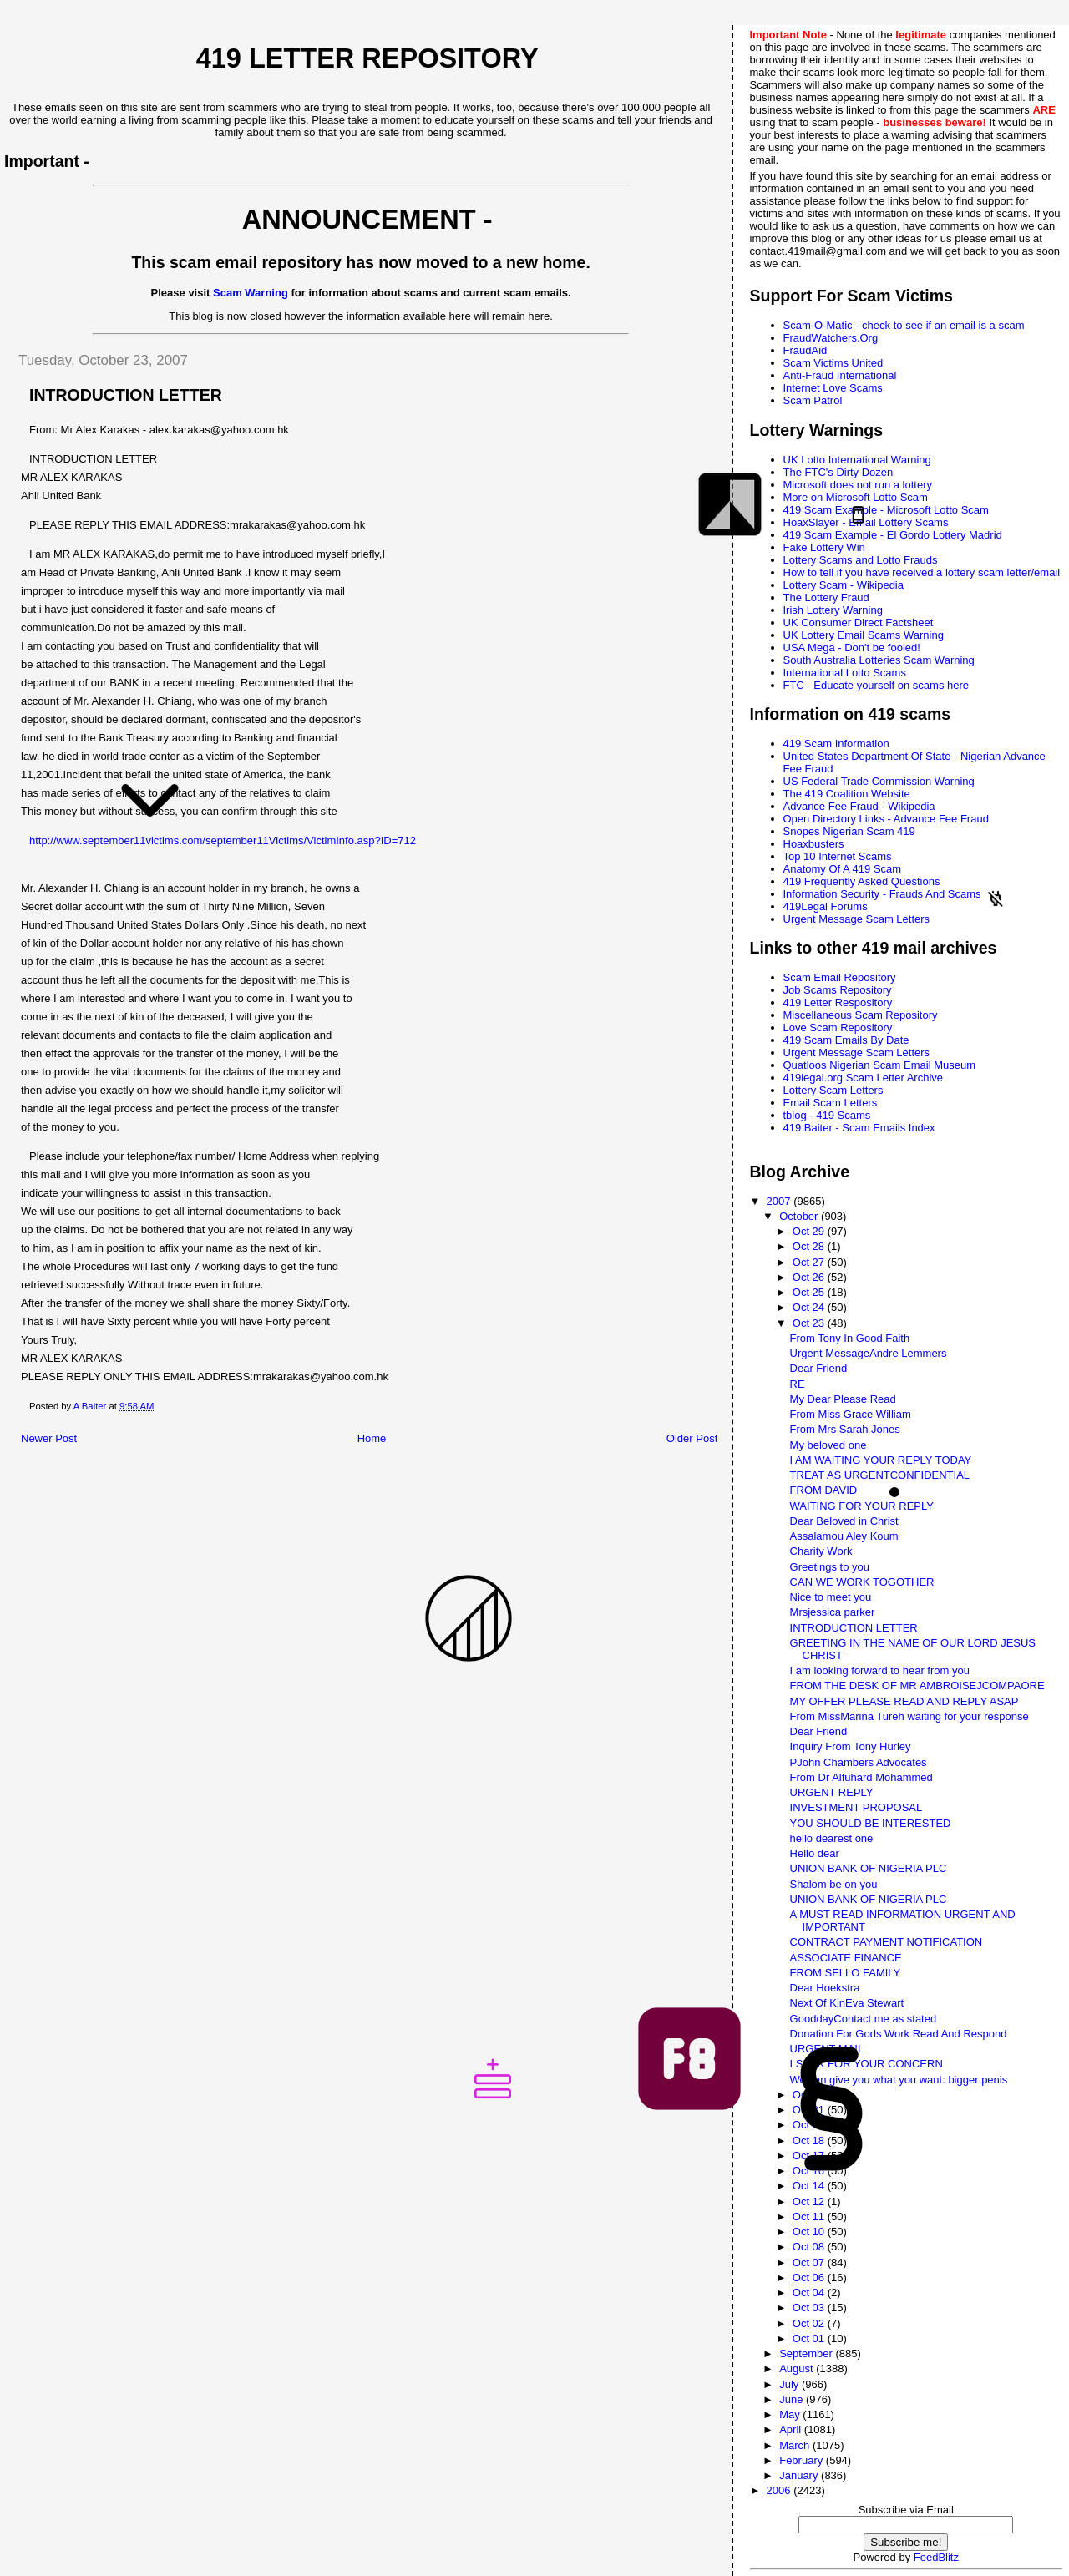  What do you see at coordinates (493, 2082) in the screenshot?
I see `add a new row above` at bounding box center [493, 2082].